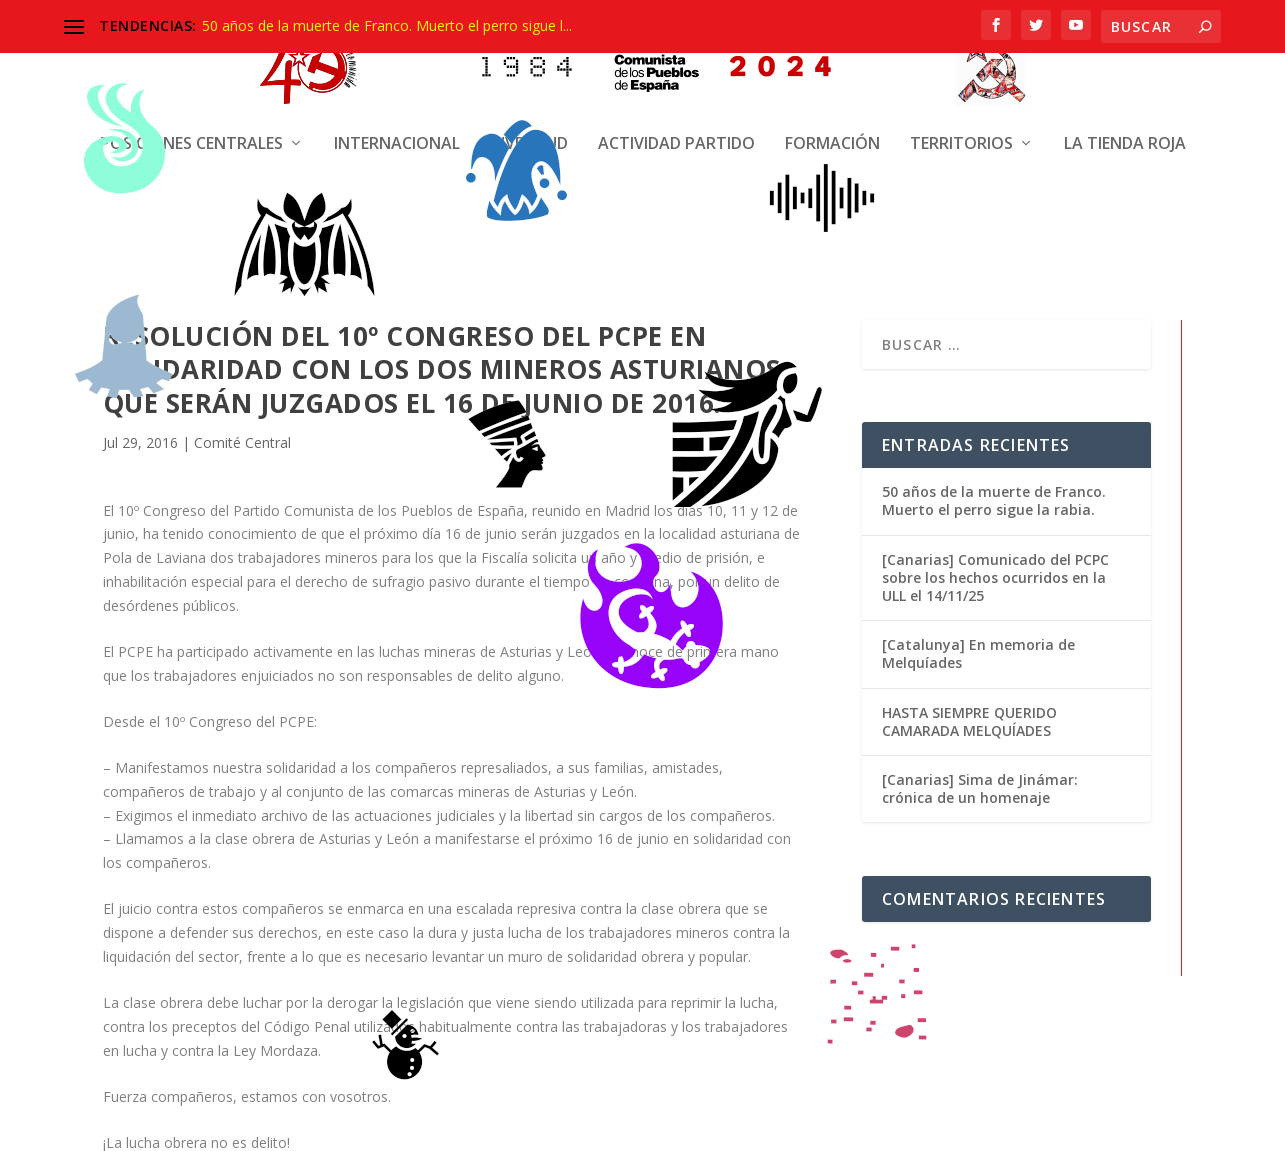 Image resolution: width=1285 pixels, height=1151 pixels. Describe the element at coordinates (123, 344) in the screenshot. I see `select executioner character class` at that location.